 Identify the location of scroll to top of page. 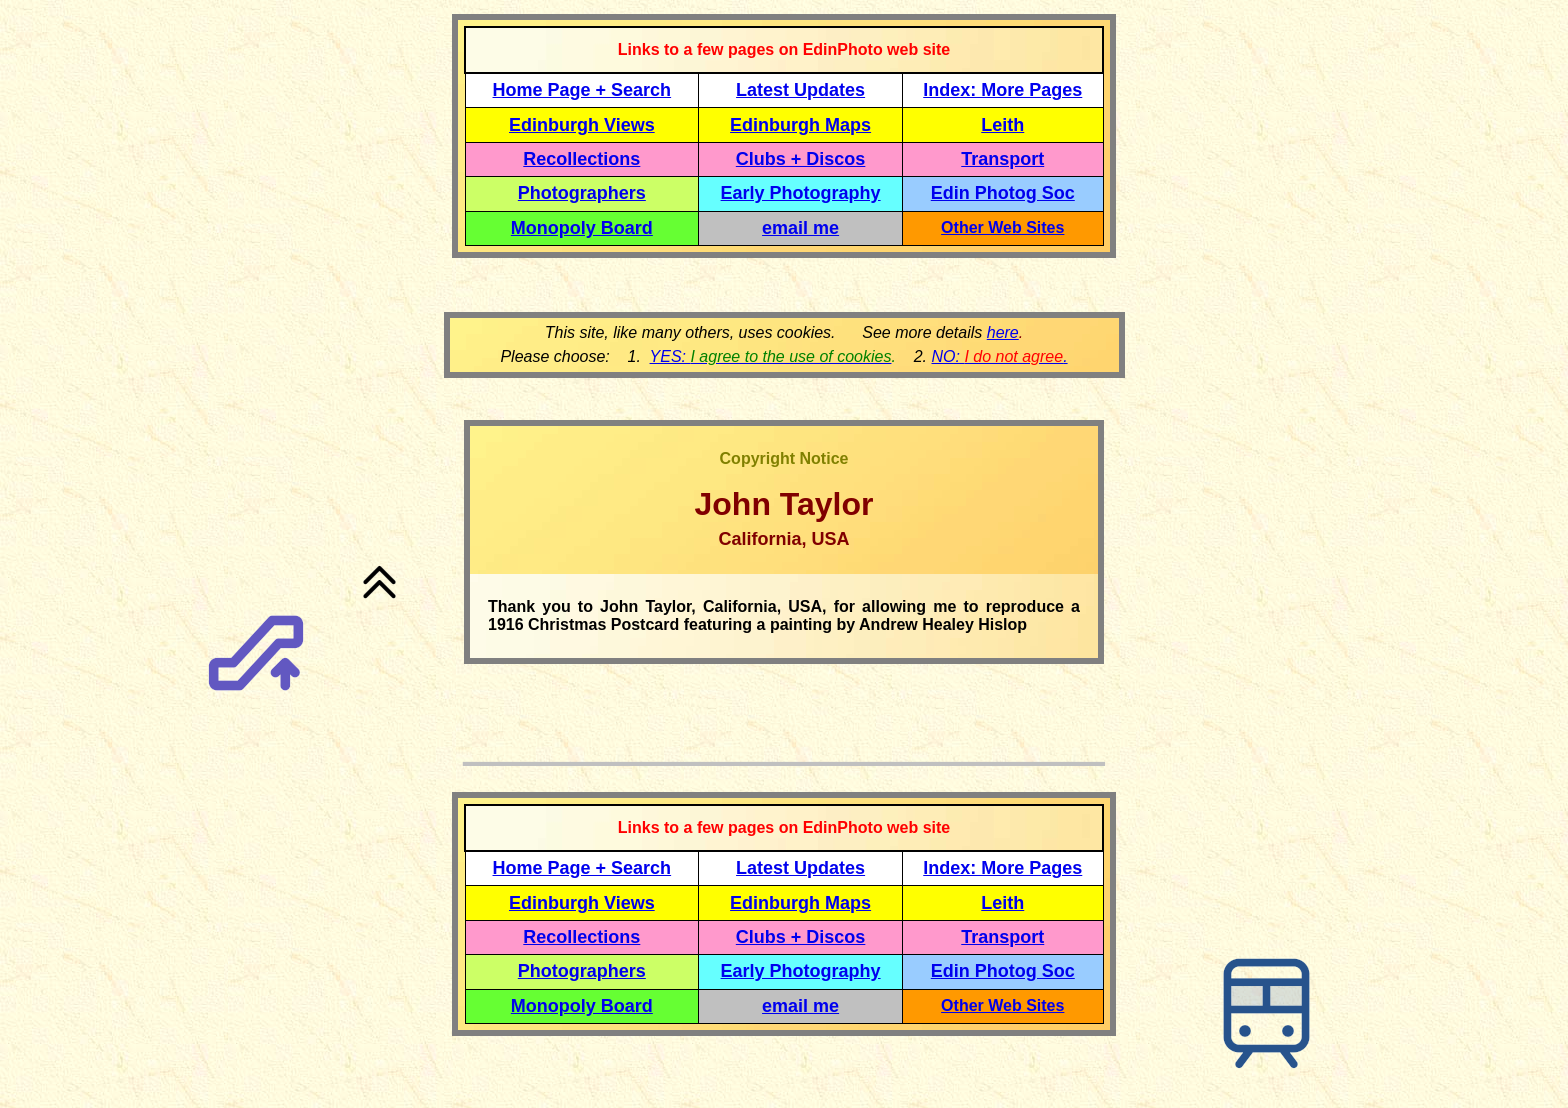
(379, 583).